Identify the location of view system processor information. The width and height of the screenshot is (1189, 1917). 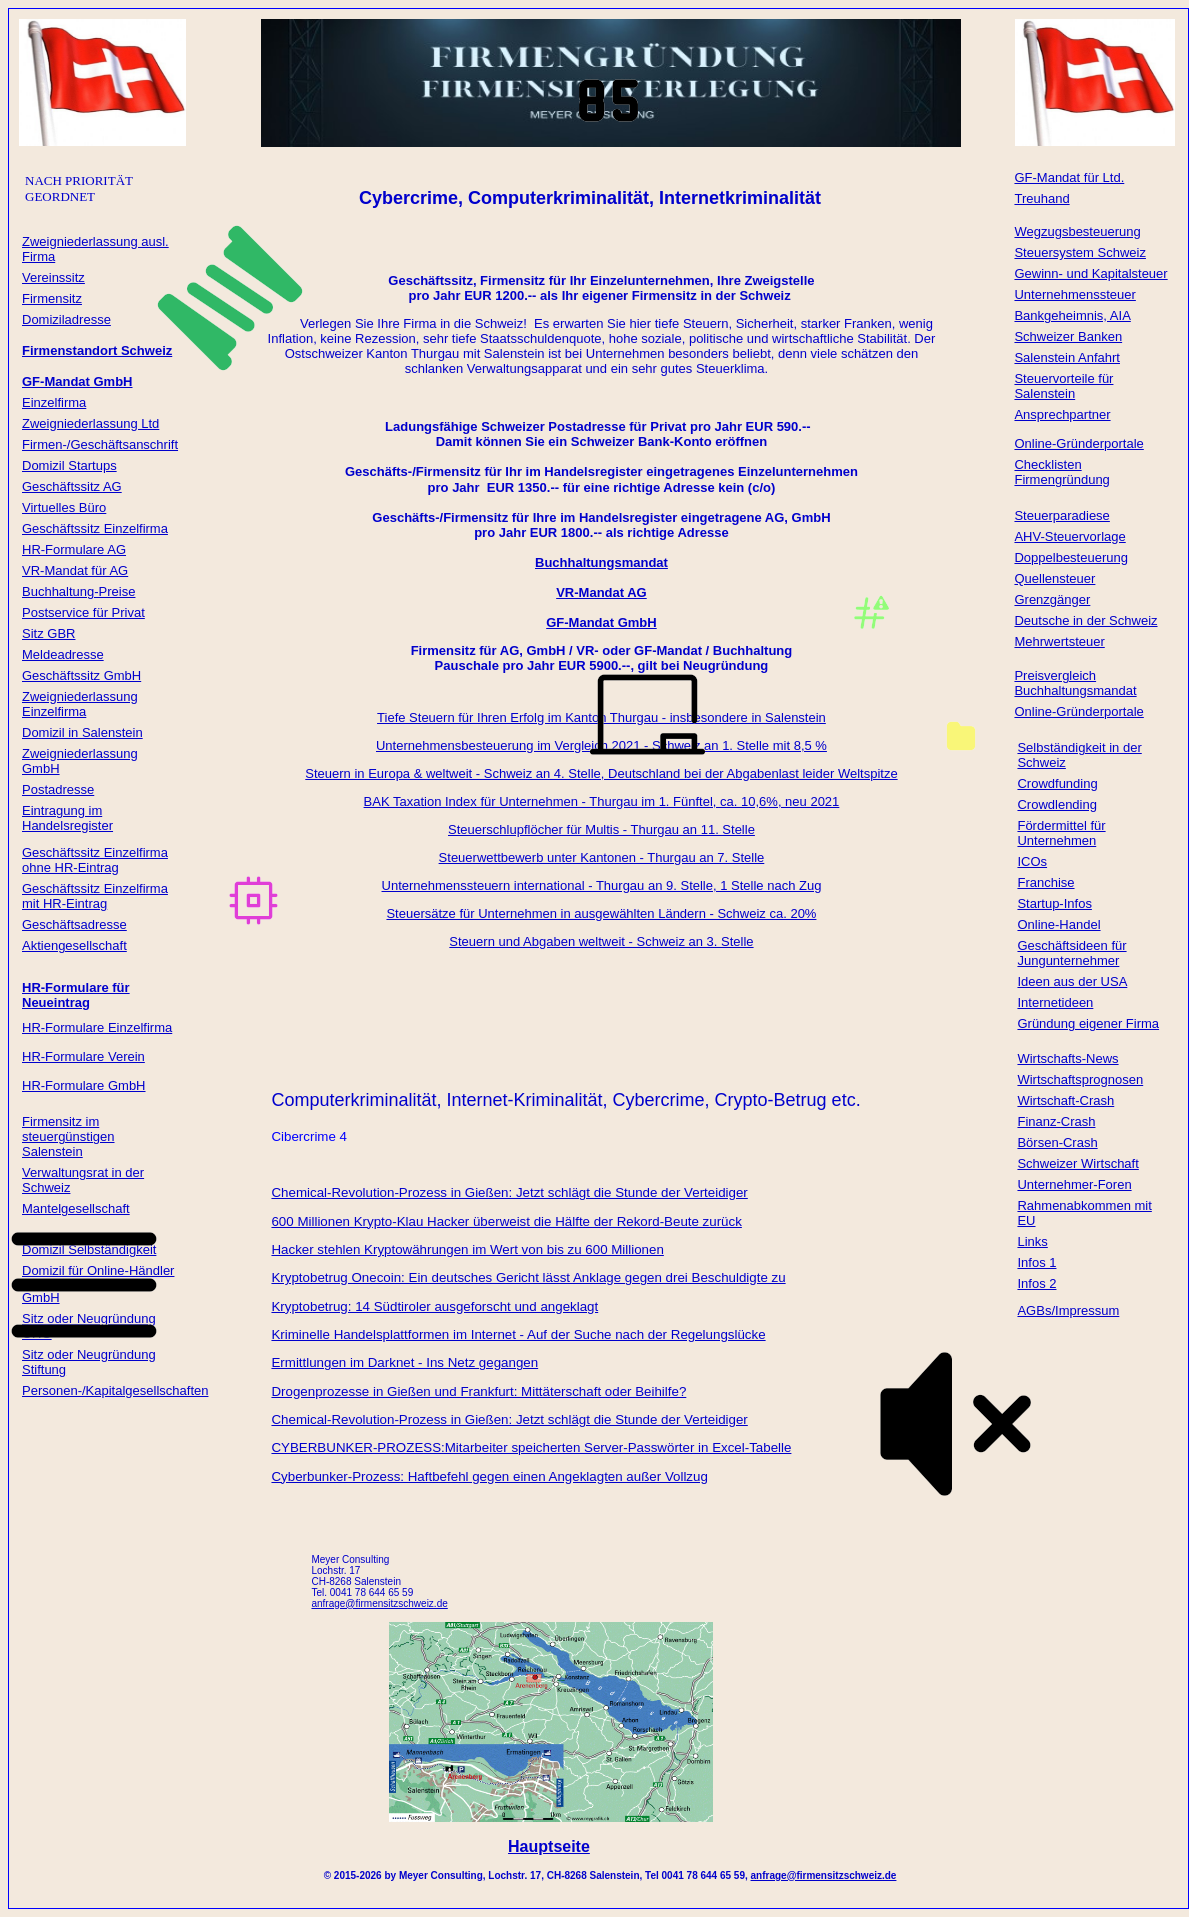
(253, 900).